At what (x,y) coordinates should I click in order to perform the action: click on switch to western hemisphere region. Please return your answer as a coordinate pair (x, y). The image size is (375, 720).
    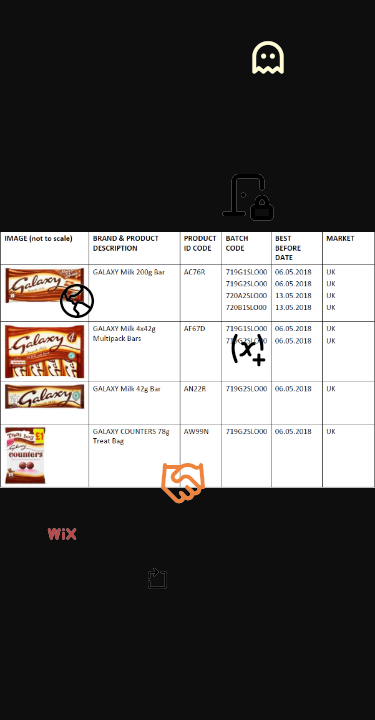
    Looking at the image, I should click on (77, 301).